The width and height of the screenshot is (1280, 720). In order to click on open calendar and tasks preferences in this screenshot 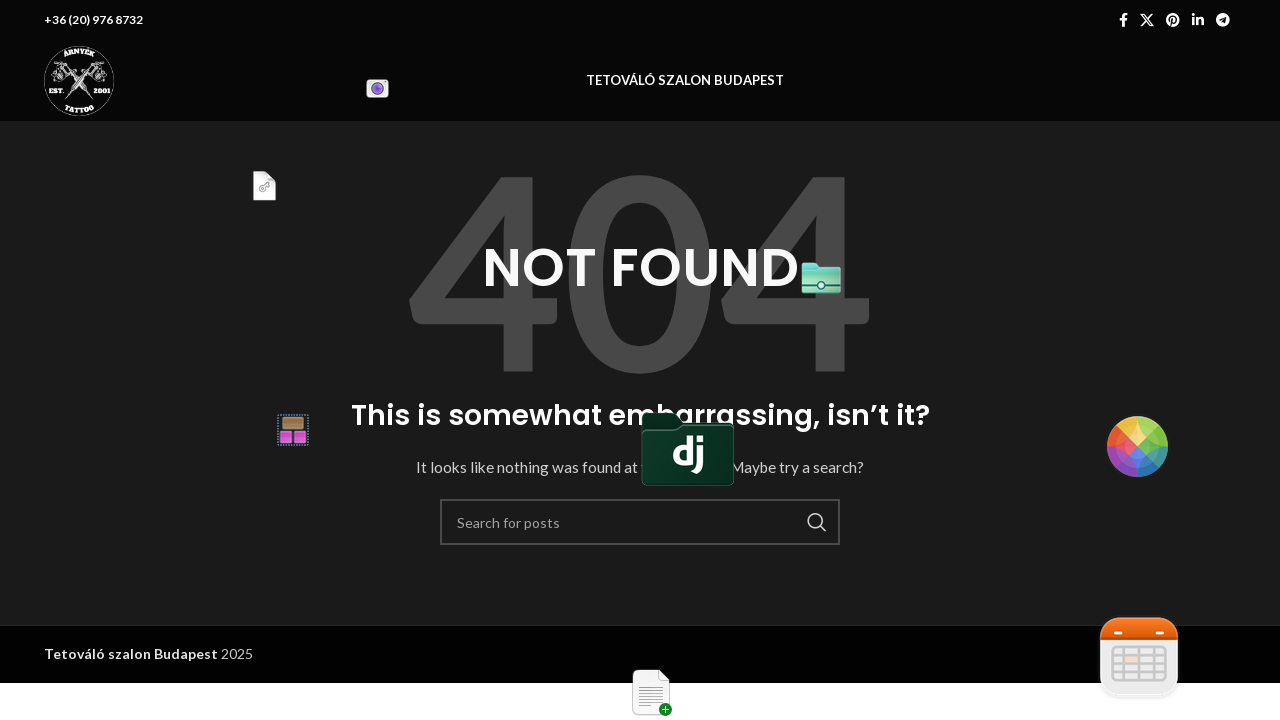, I will do `click(1139, 658)`.